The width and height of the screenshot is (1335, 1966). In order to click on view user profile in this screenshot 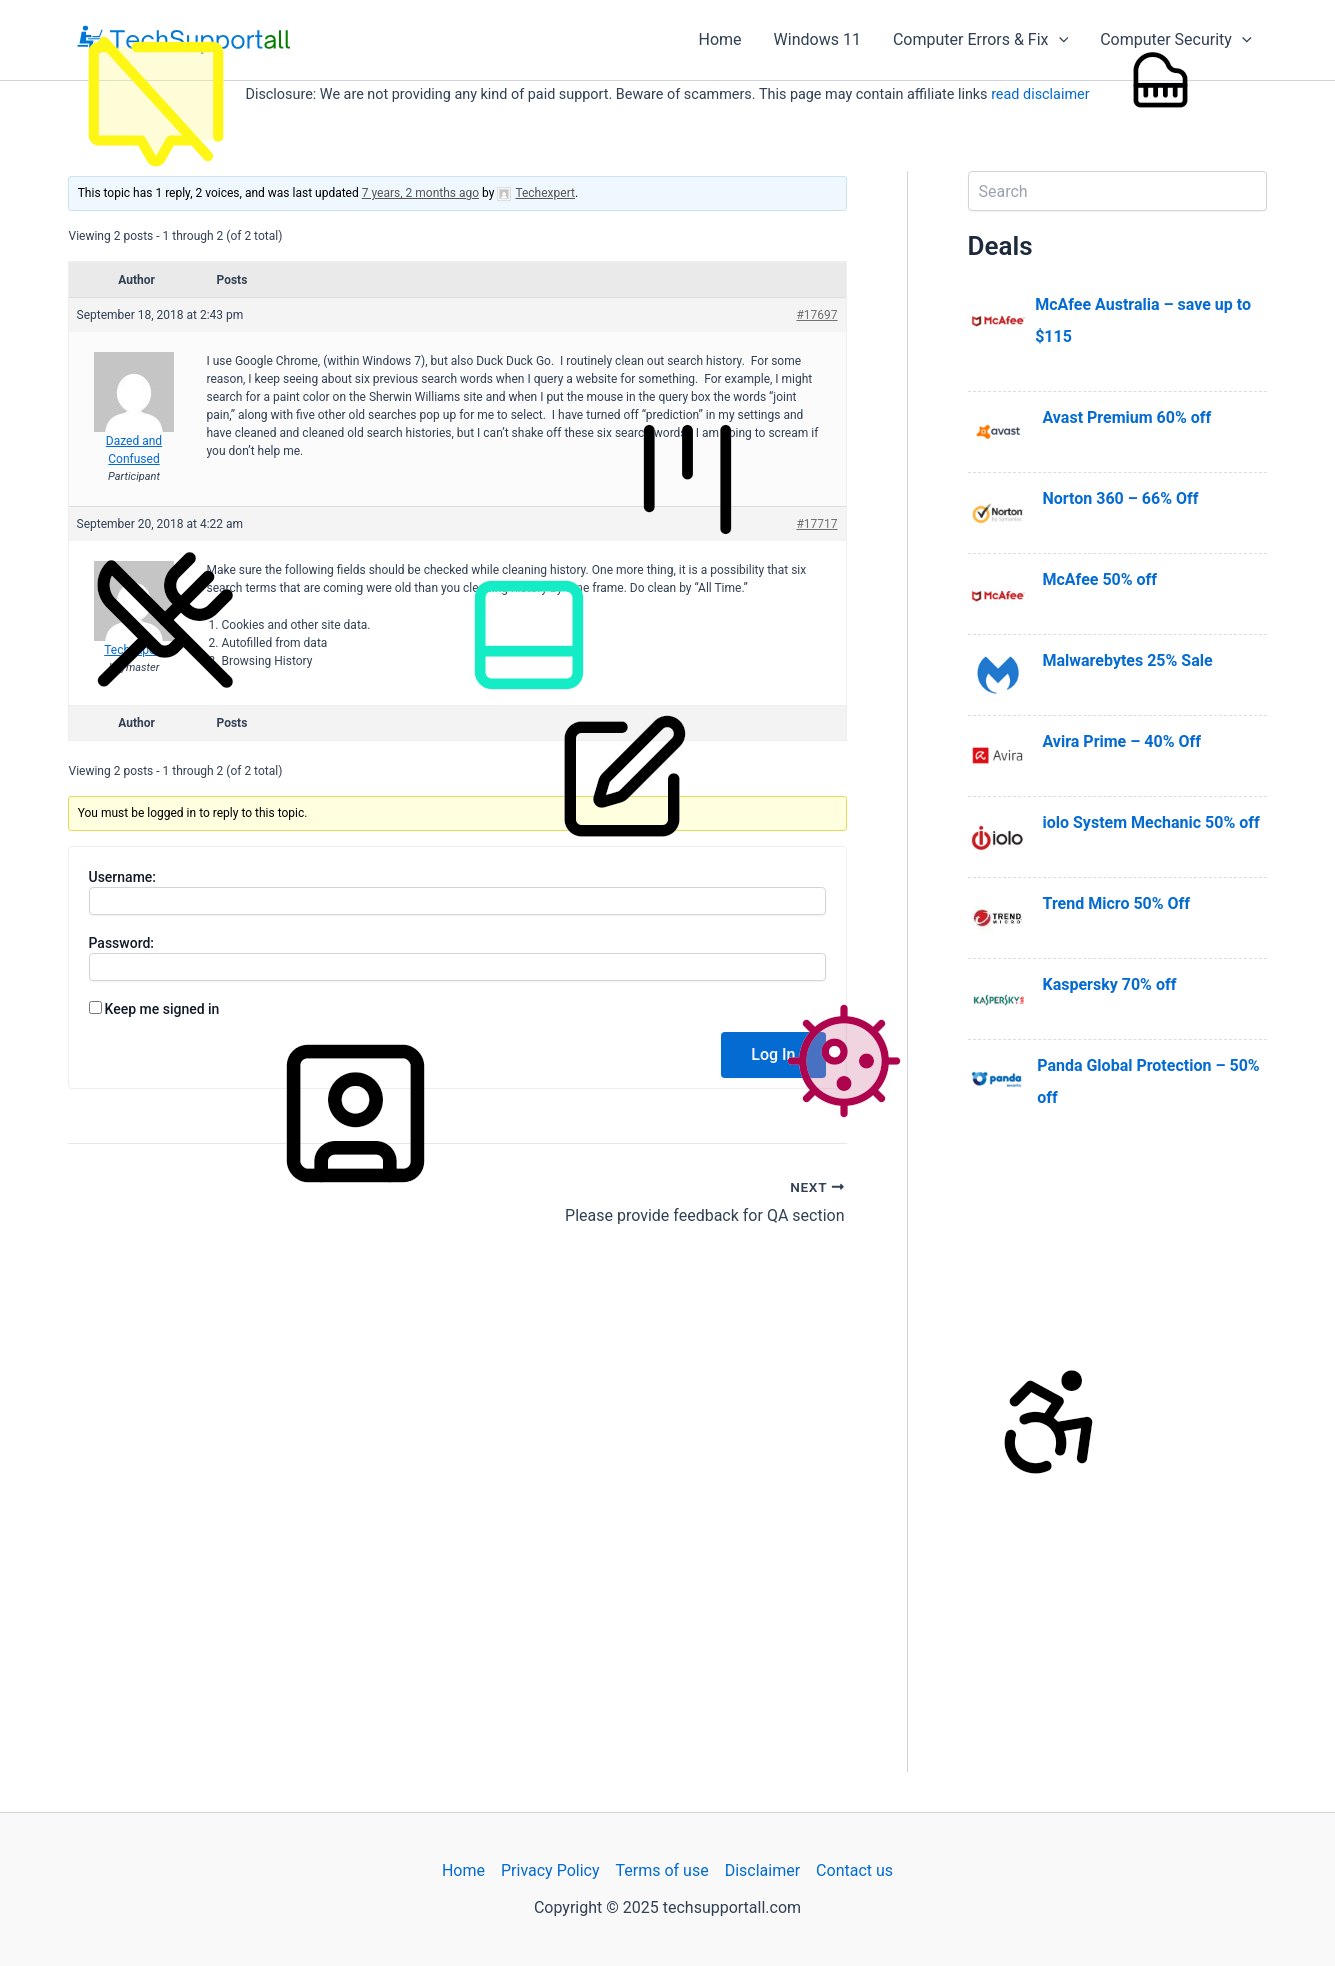, I will do `click(355, 1113)`.